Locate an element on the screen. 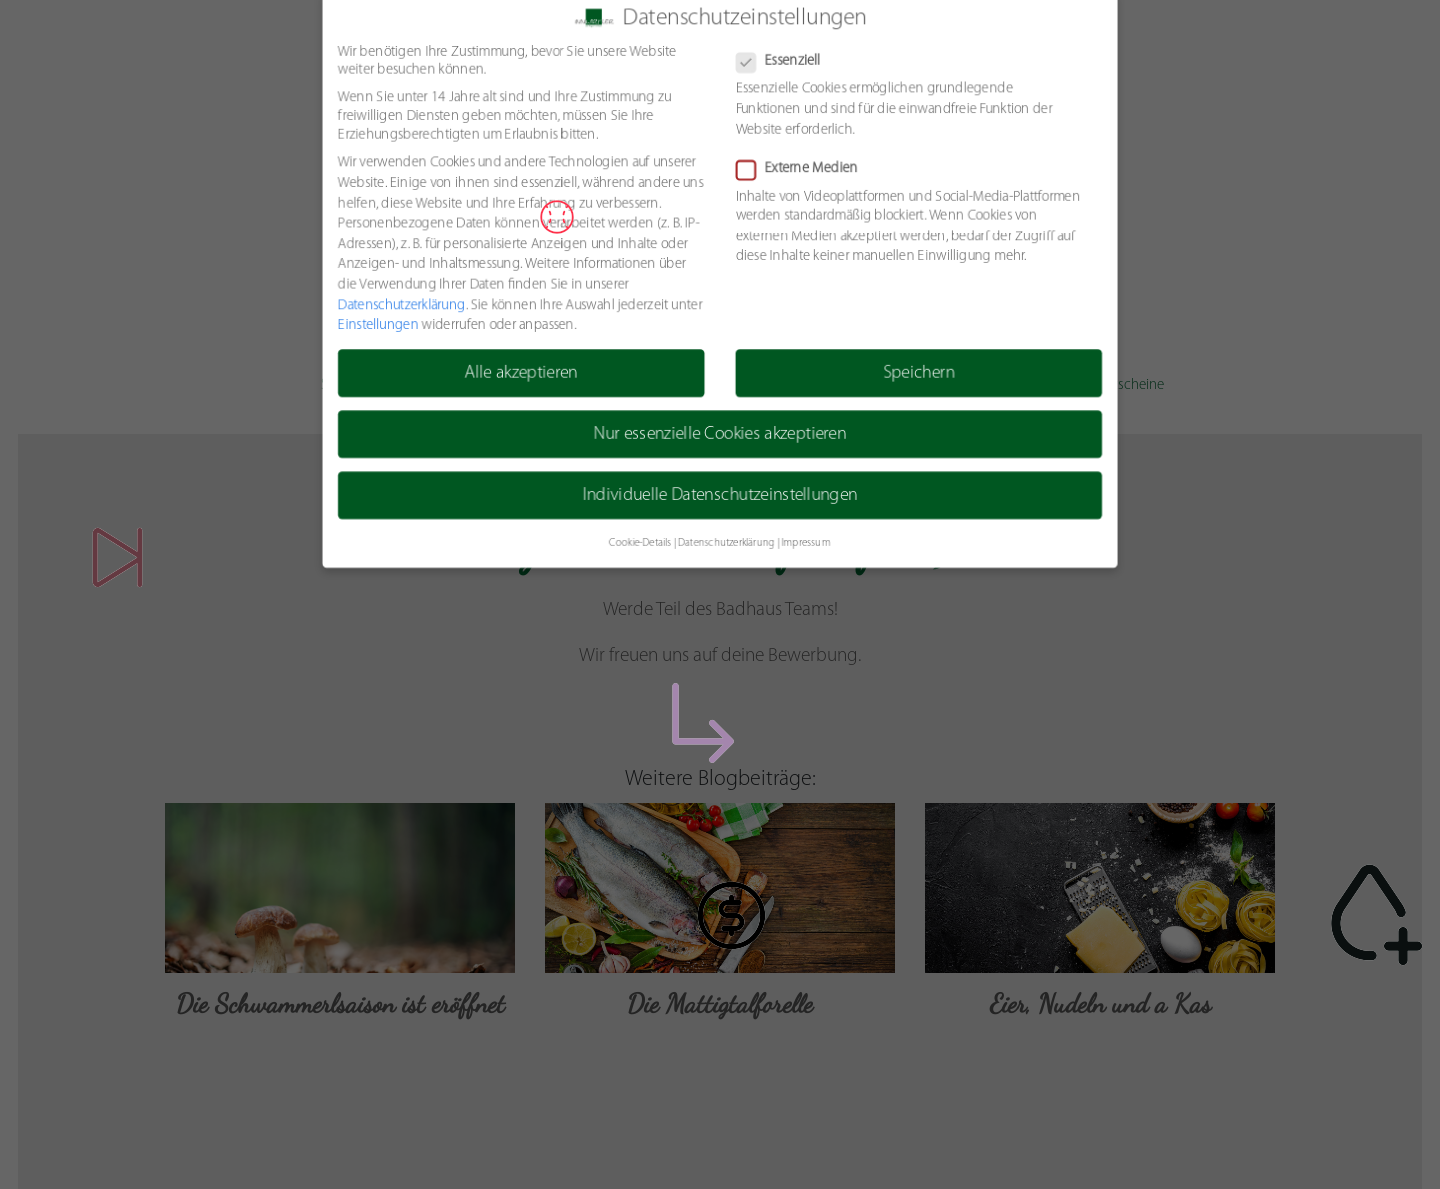  move item down and to the right is located at coordinates (697, 723).